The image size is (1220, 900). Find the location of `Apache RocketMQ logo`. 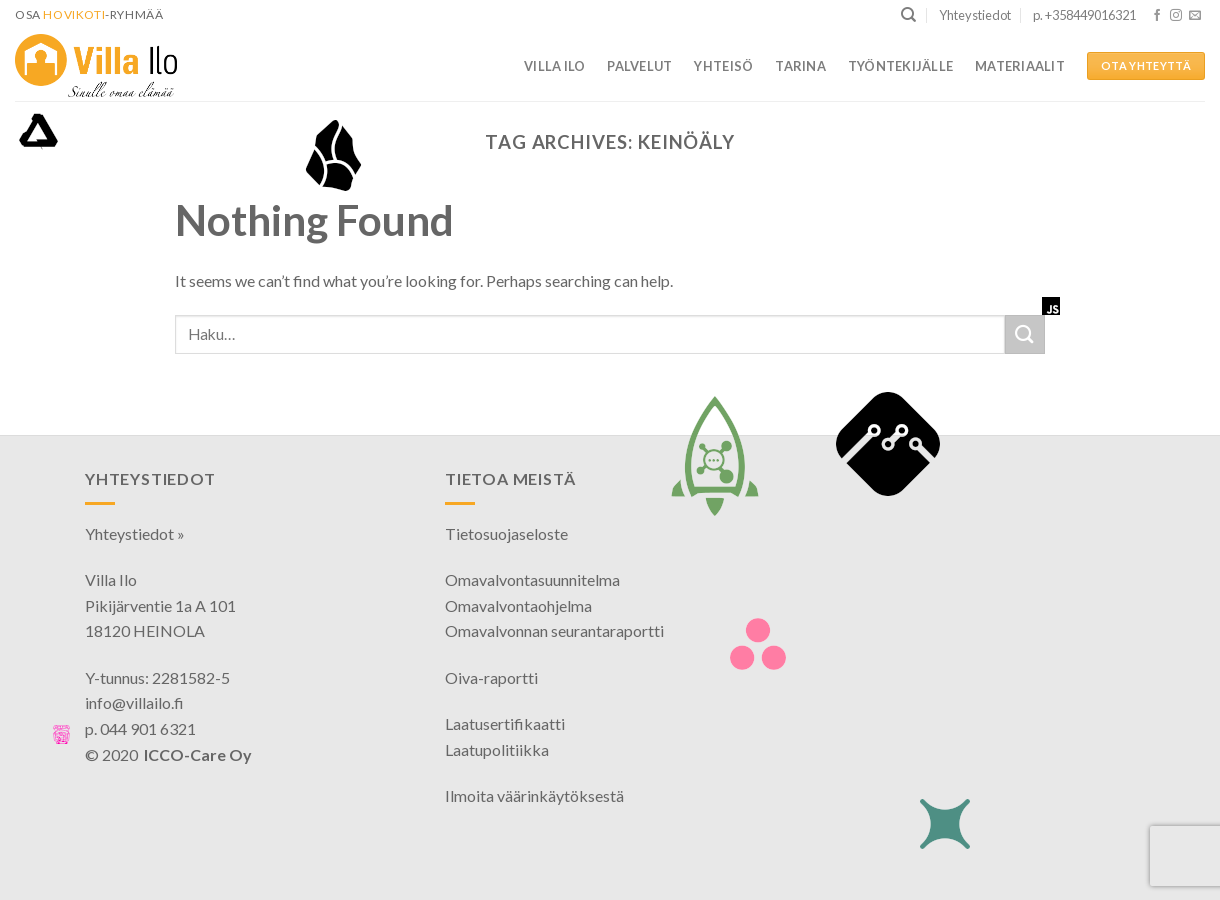

Apache RocketMQ logo is located at coordinates (715, 456).